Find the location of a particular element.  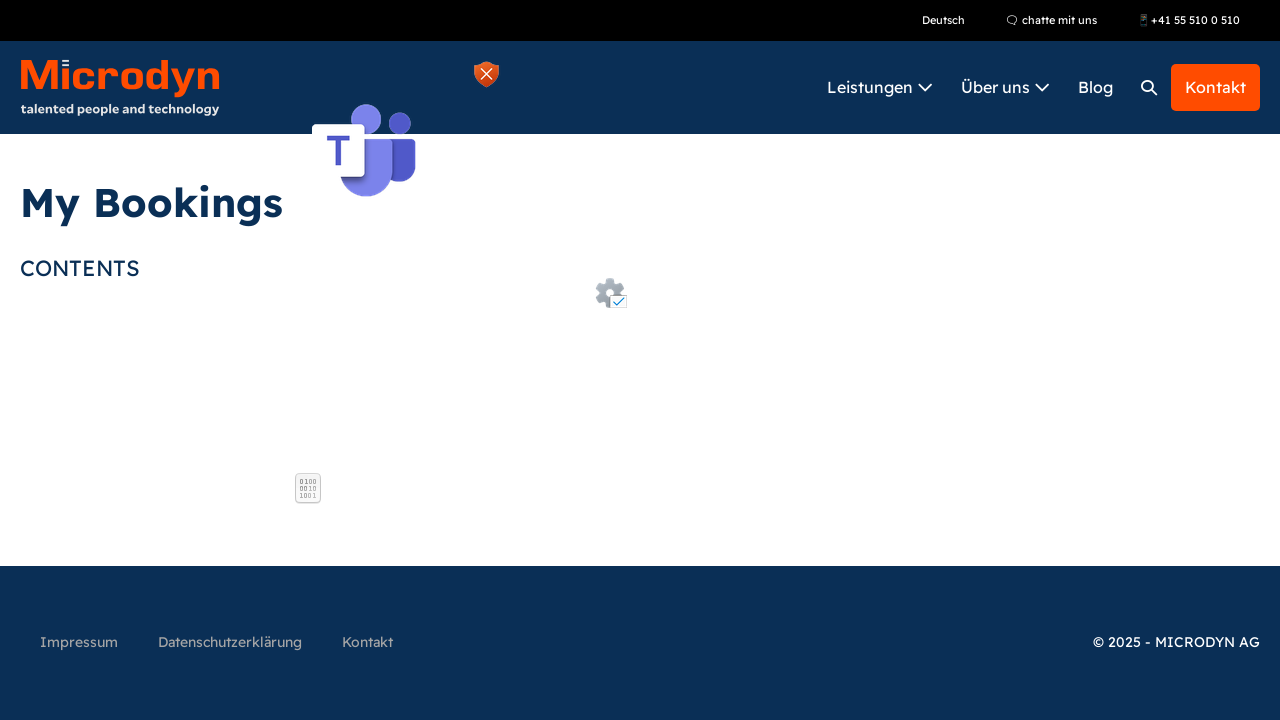

indicates a security error or protection failure is located at coordinates (486, 74).